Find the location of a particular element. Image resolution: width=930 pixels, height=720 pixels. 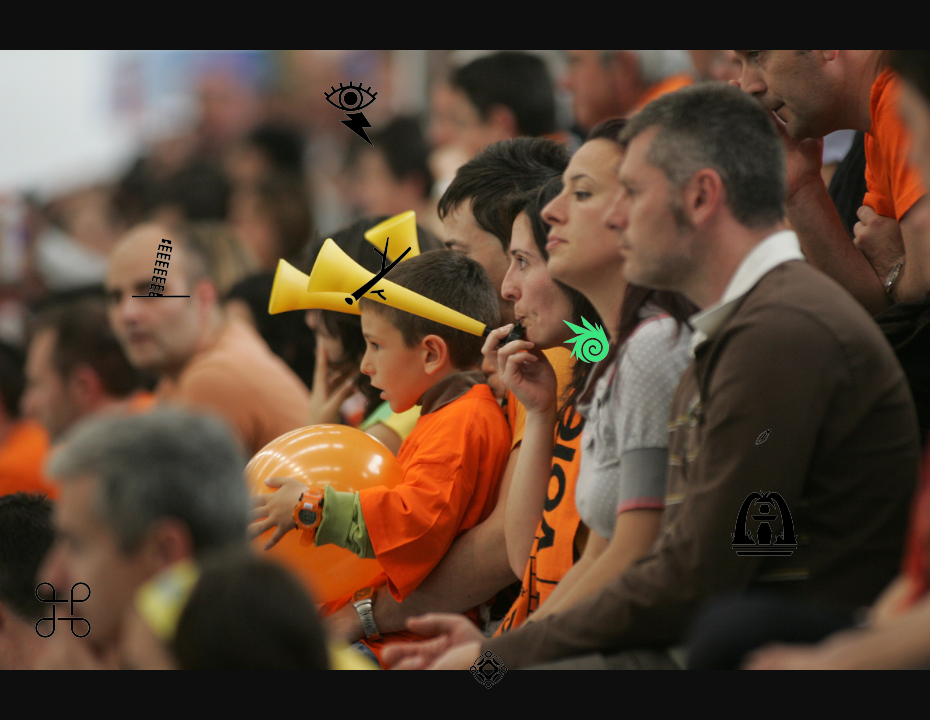

wooden stick or branch resource item is located at coordinates (378, 271).